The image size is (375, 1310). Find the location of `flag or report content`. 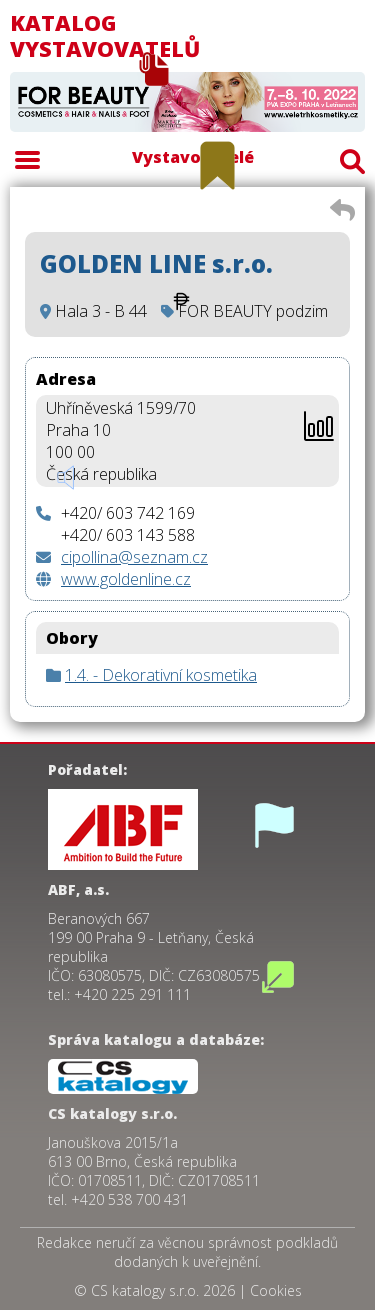

flag or report content is located at coordinates (274, 825).